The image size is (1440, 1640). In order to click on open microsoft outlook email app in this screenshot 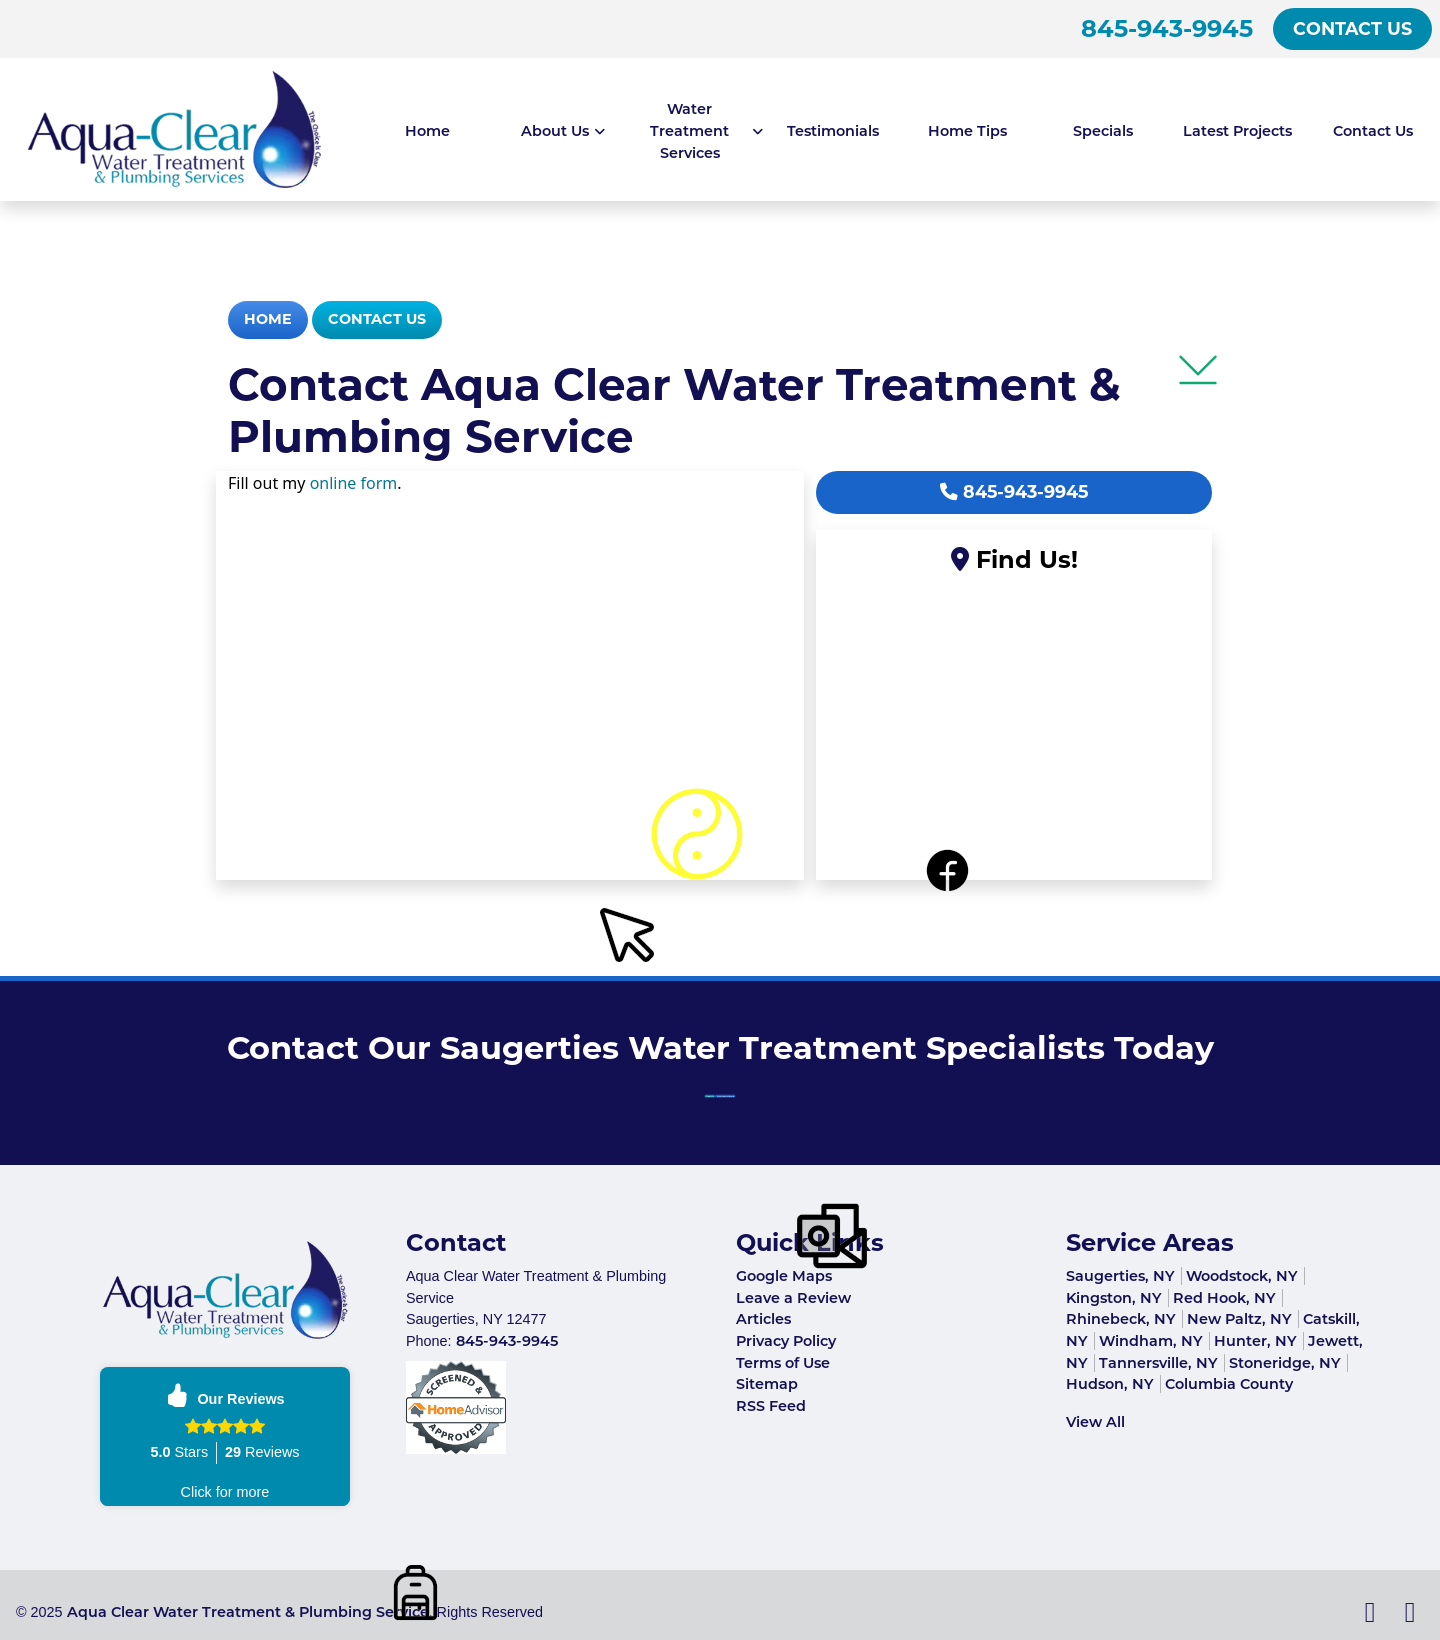, I will do `click(832, 1236)`.